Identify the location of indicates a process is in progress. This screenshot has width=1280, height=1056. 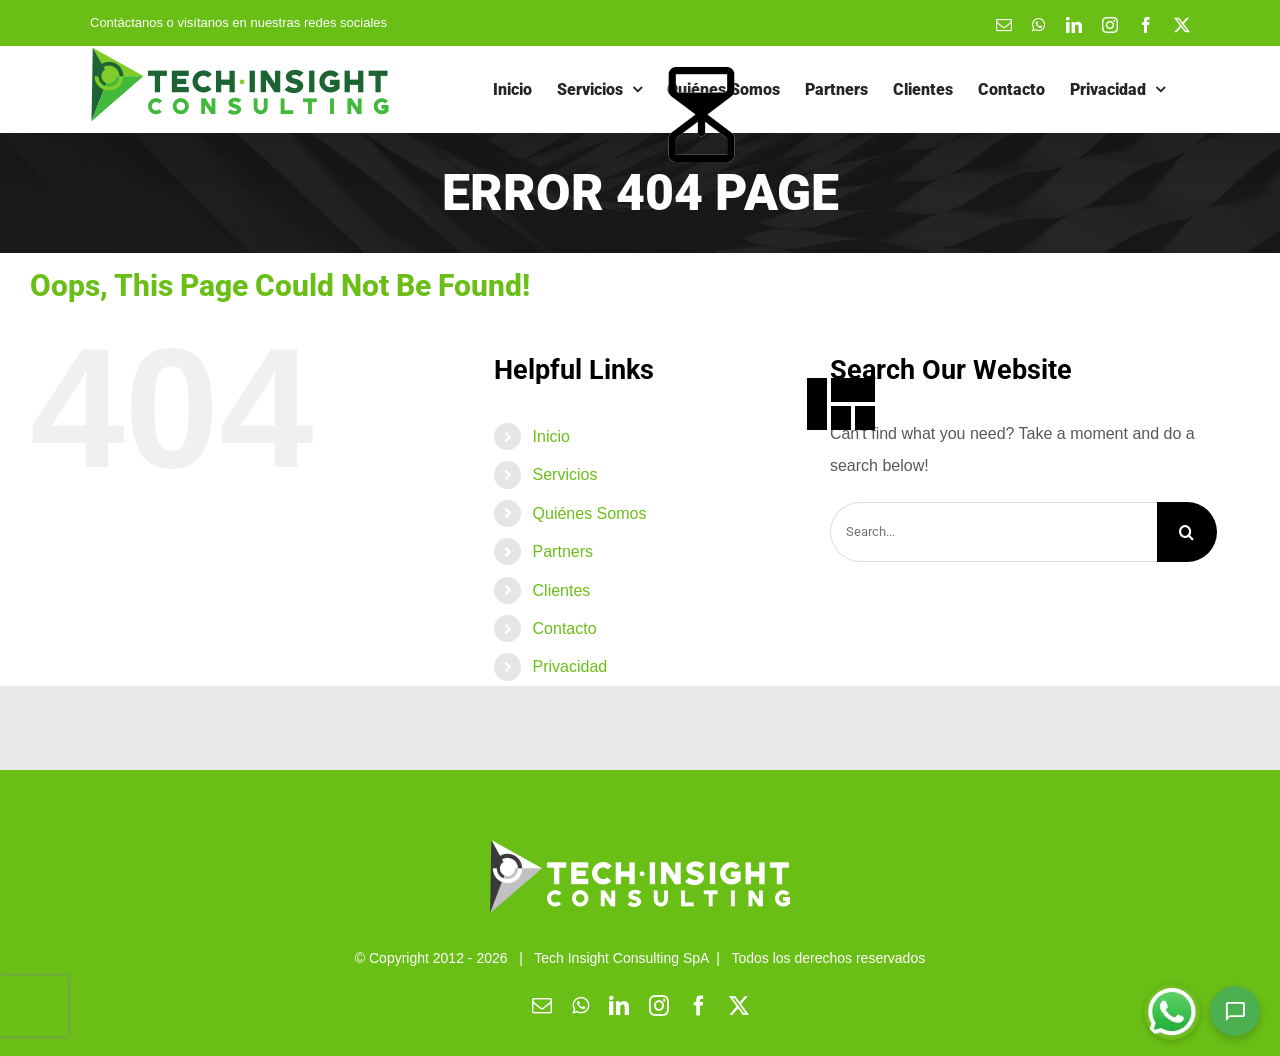
(701, 114).